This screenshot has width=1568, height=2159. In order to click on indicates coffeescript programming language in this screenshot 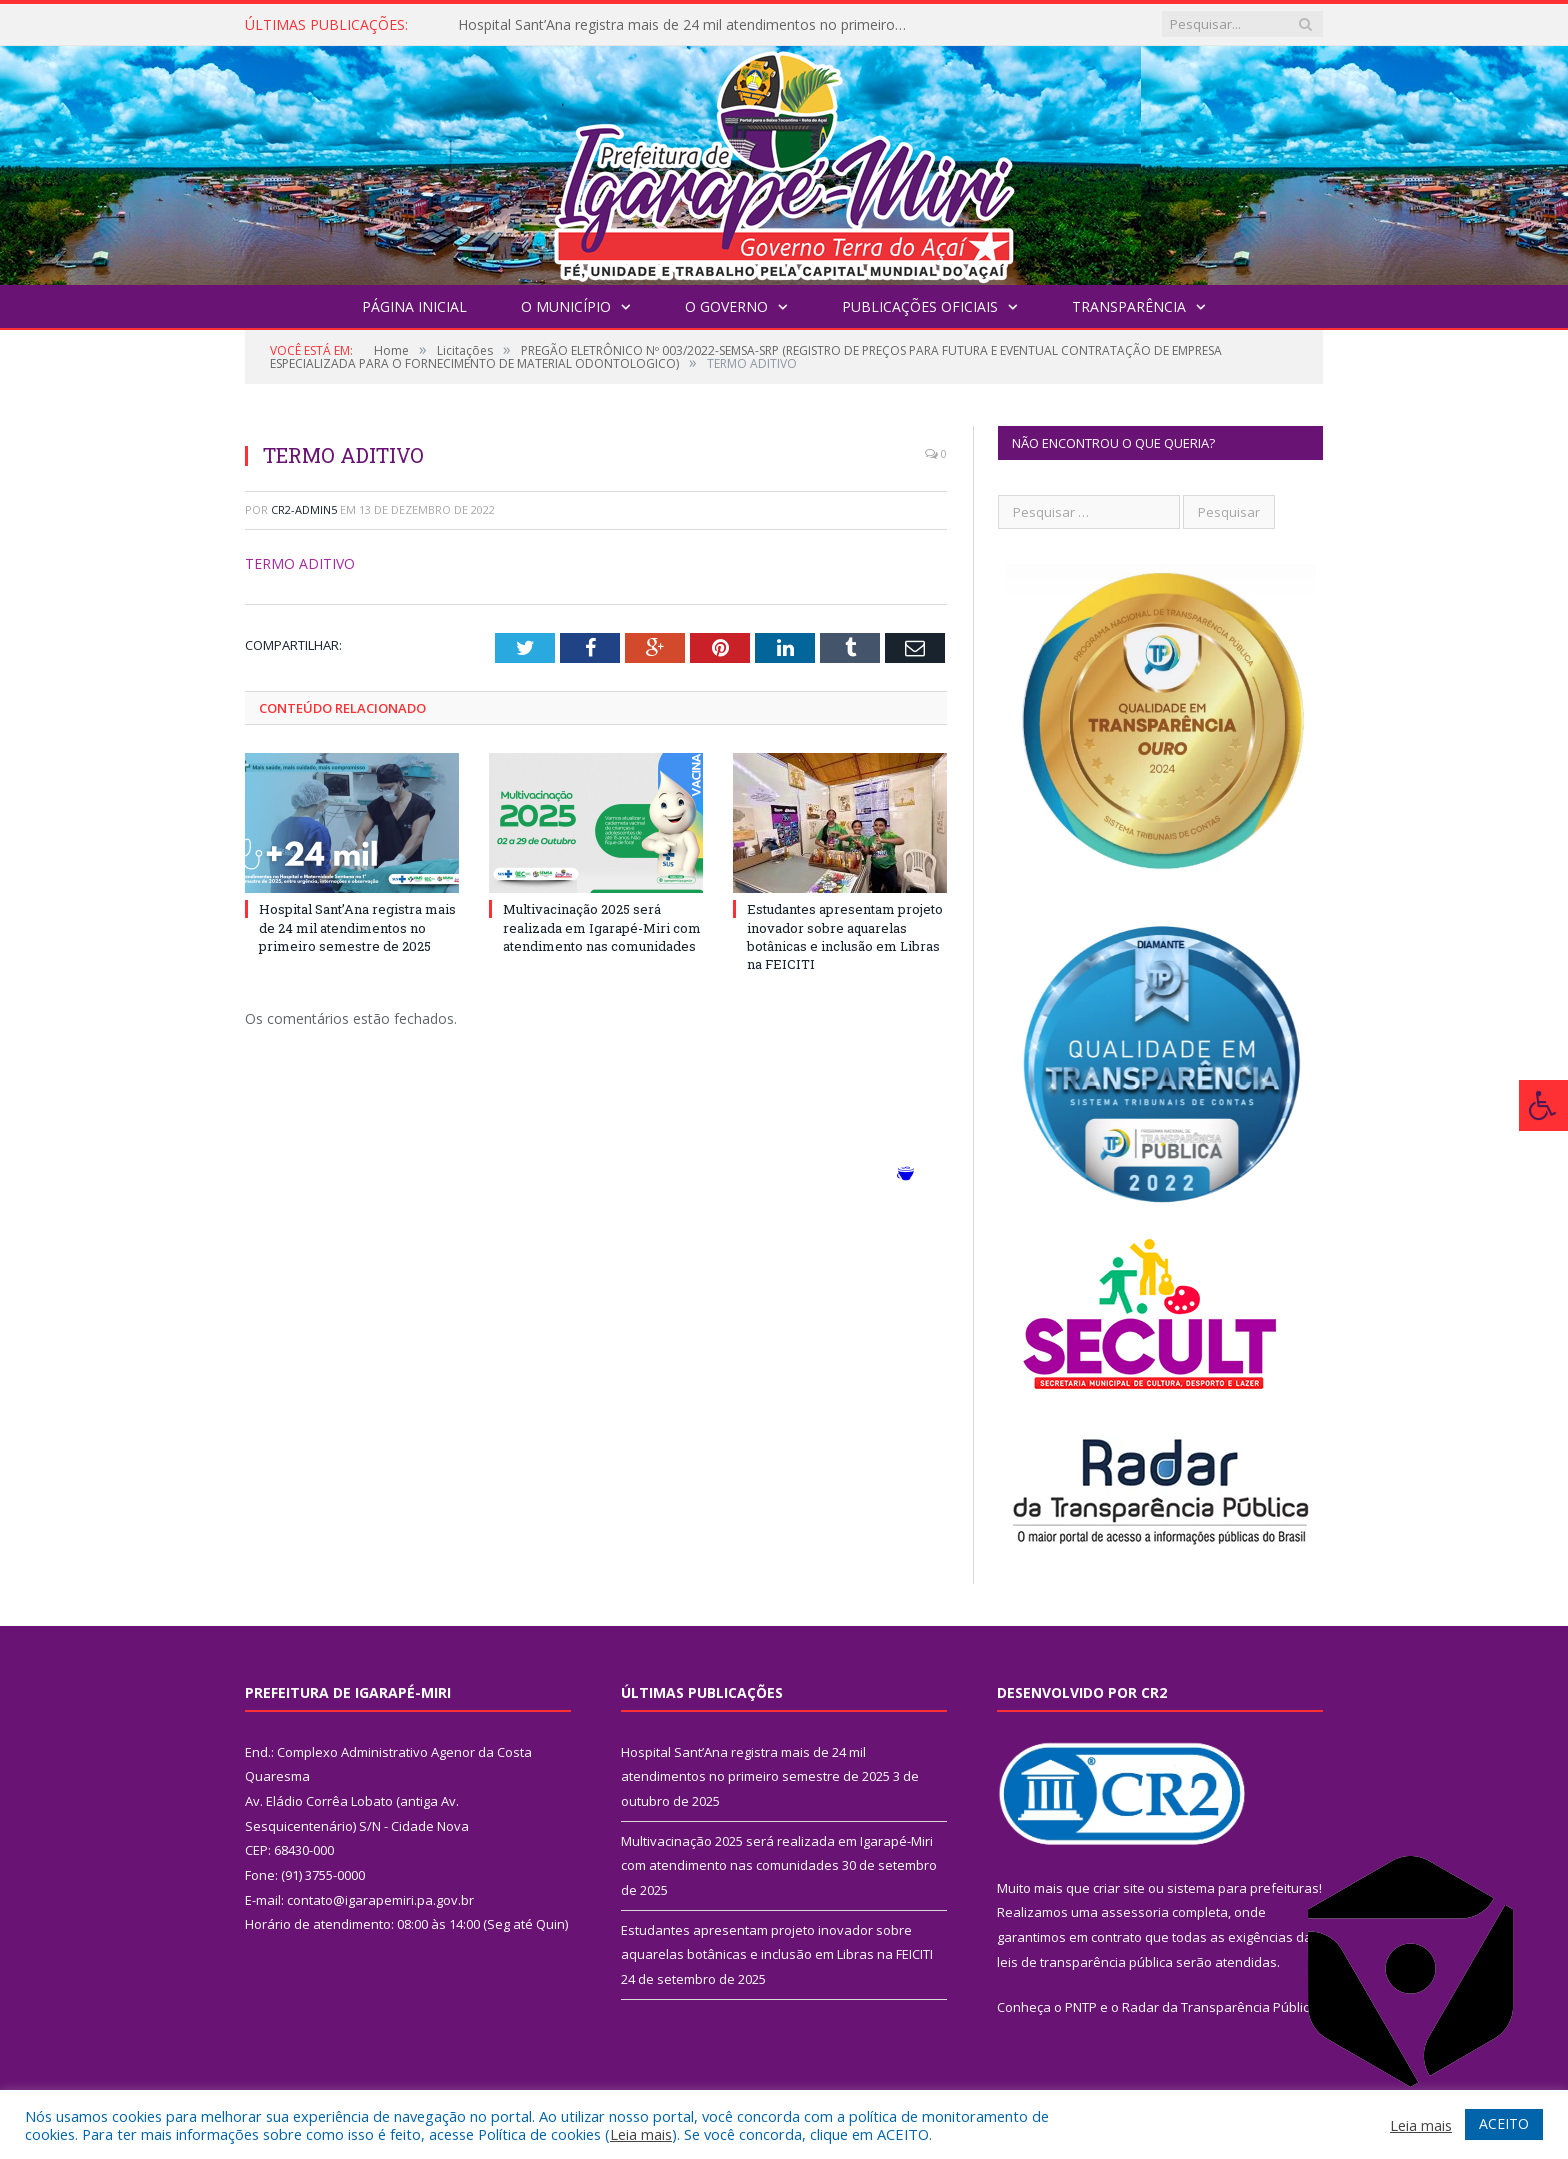, I will do `click(905, 1173)`.